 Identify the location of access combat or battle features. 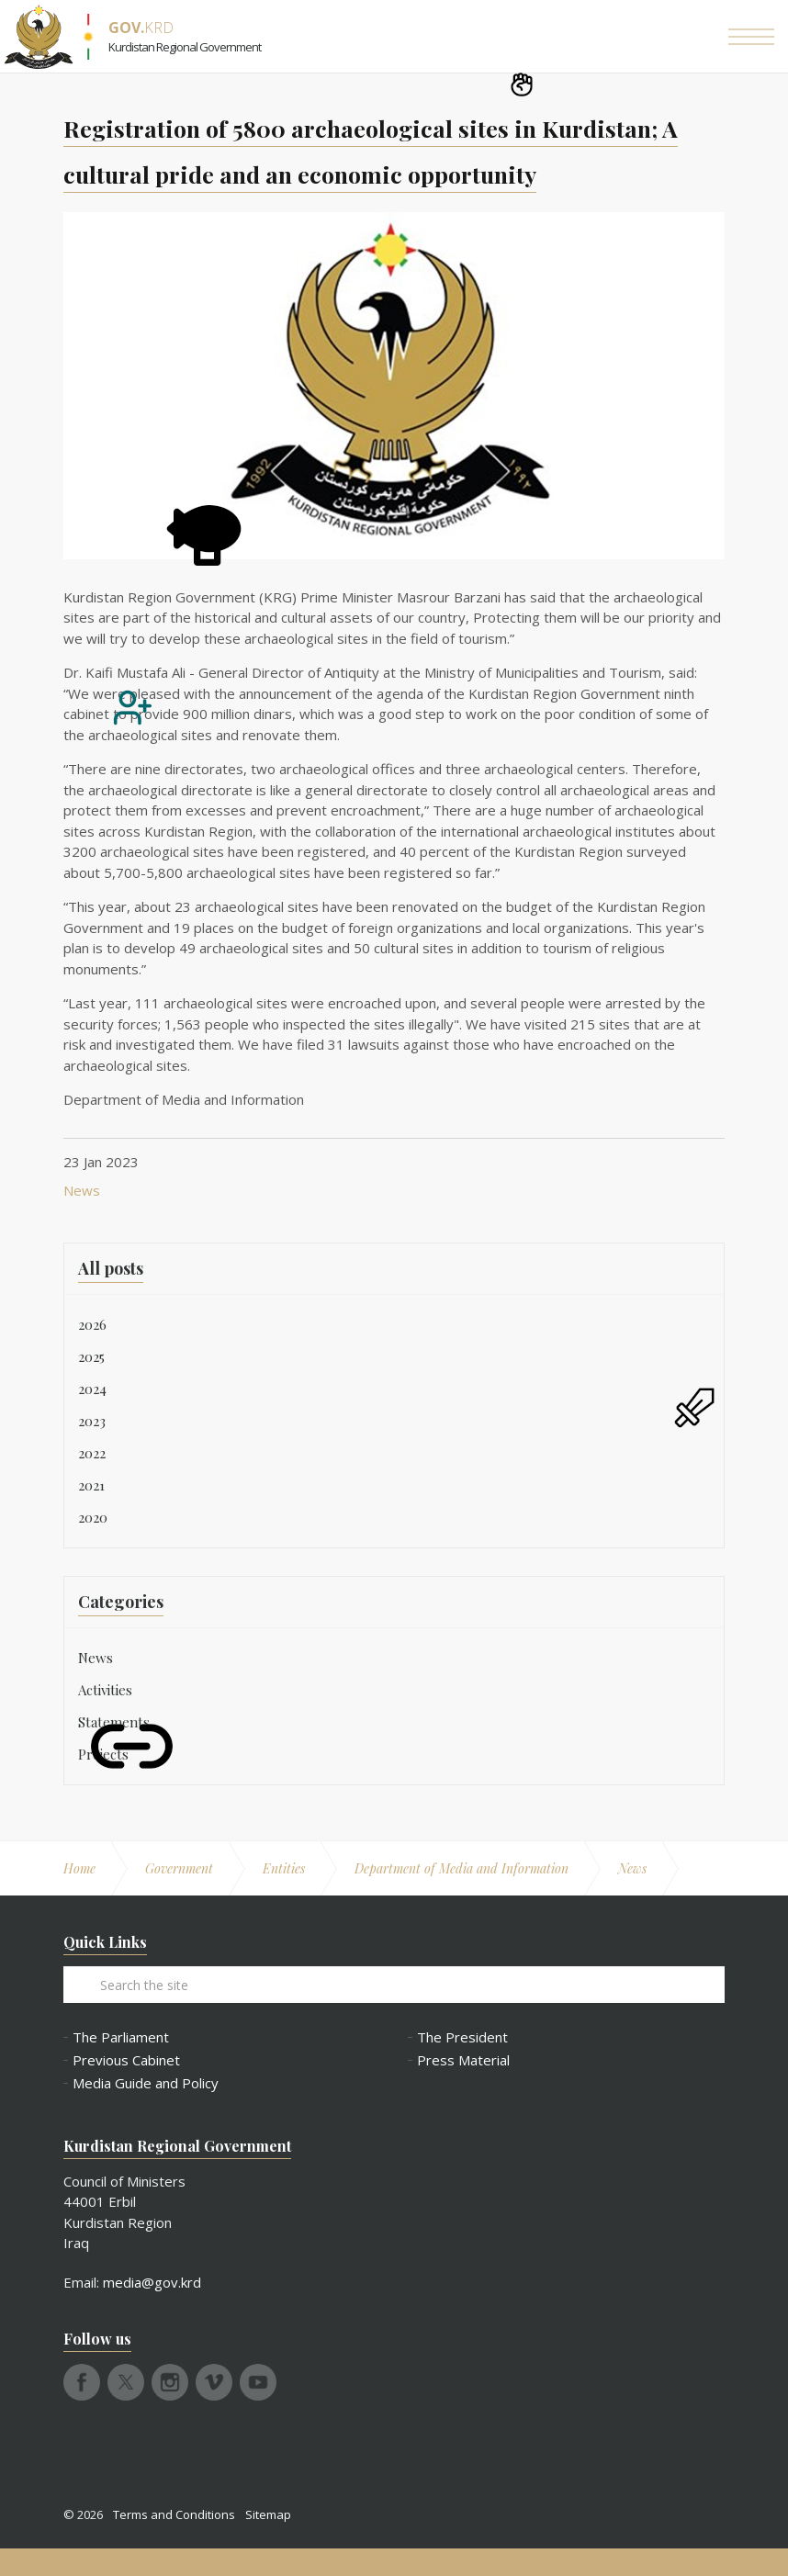
(695, 1407).